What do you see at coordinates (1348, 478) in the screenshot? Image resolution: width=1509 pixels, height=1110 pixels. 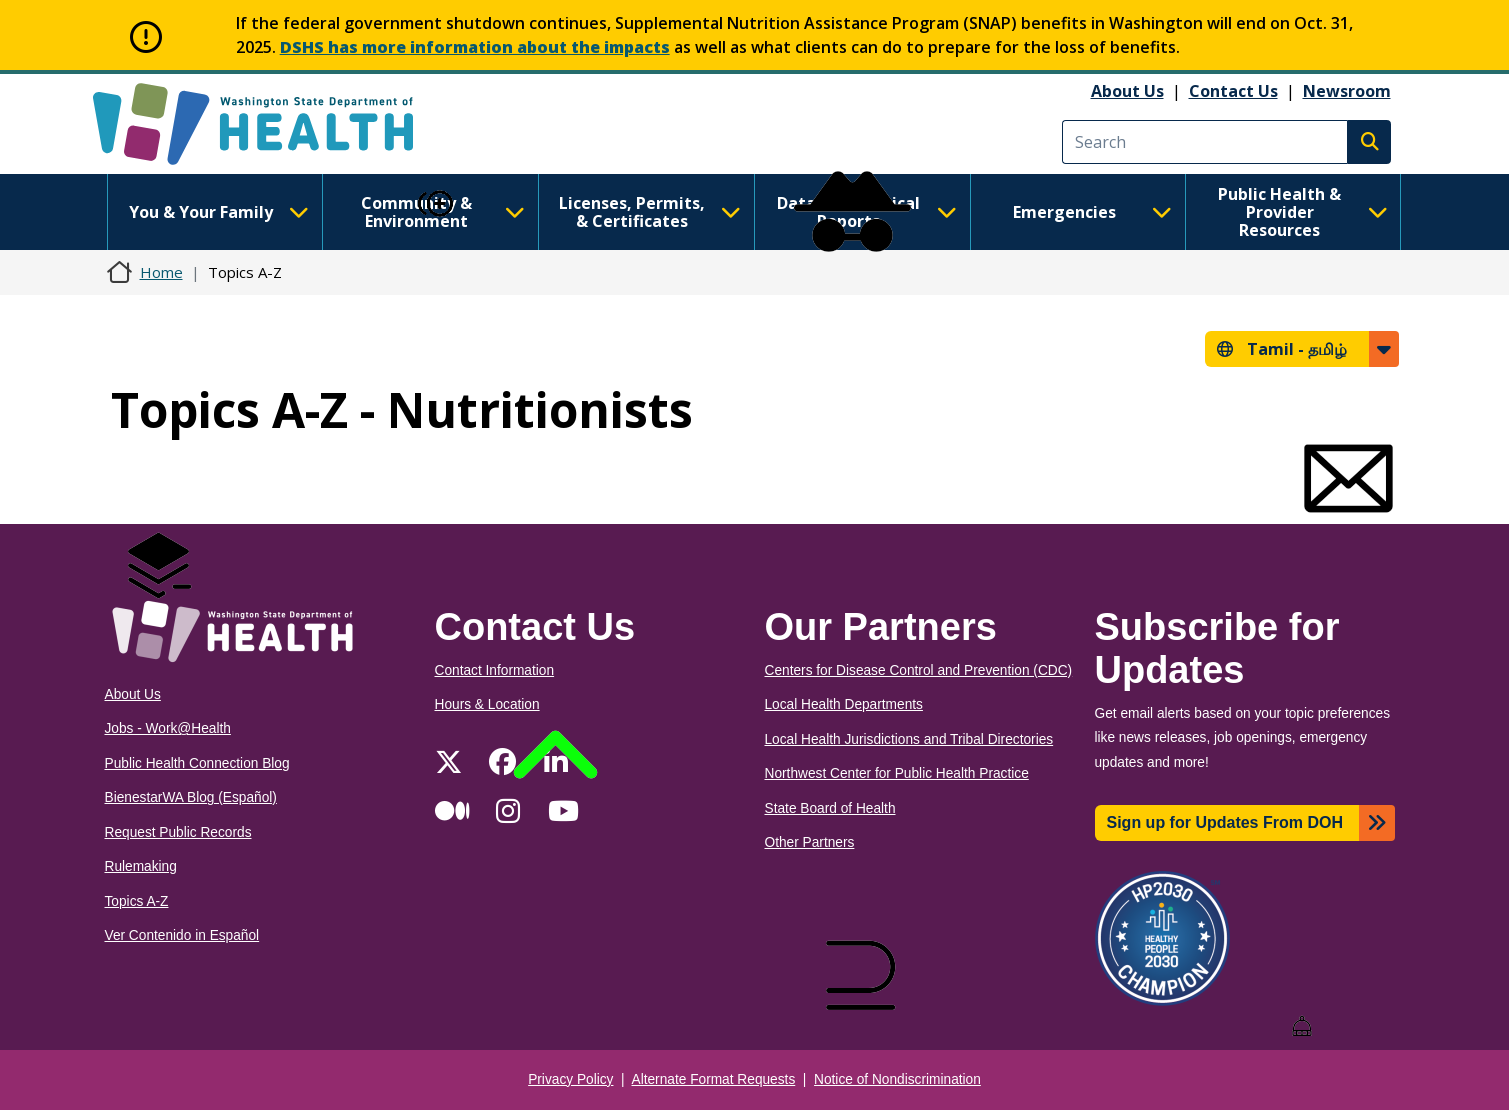 I see `open your email inbox` at bounding box center [1348, 478].